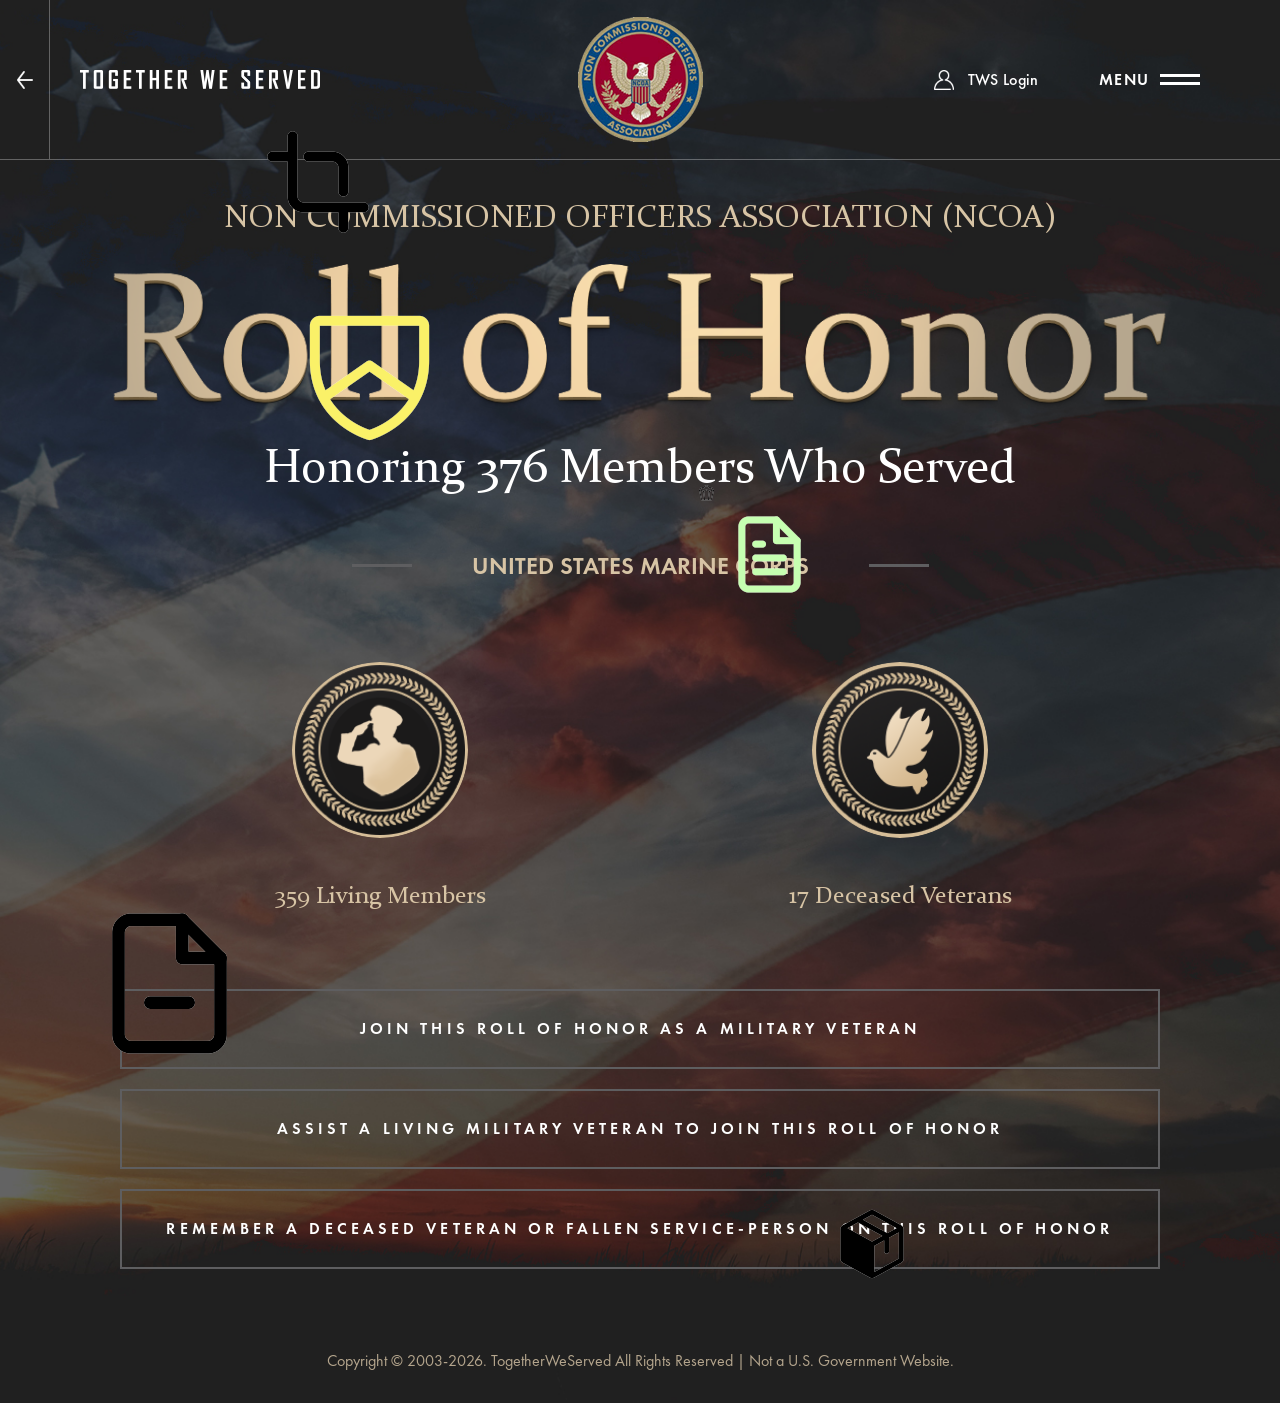  I want to click on remove content from a file, so click(169, 983).